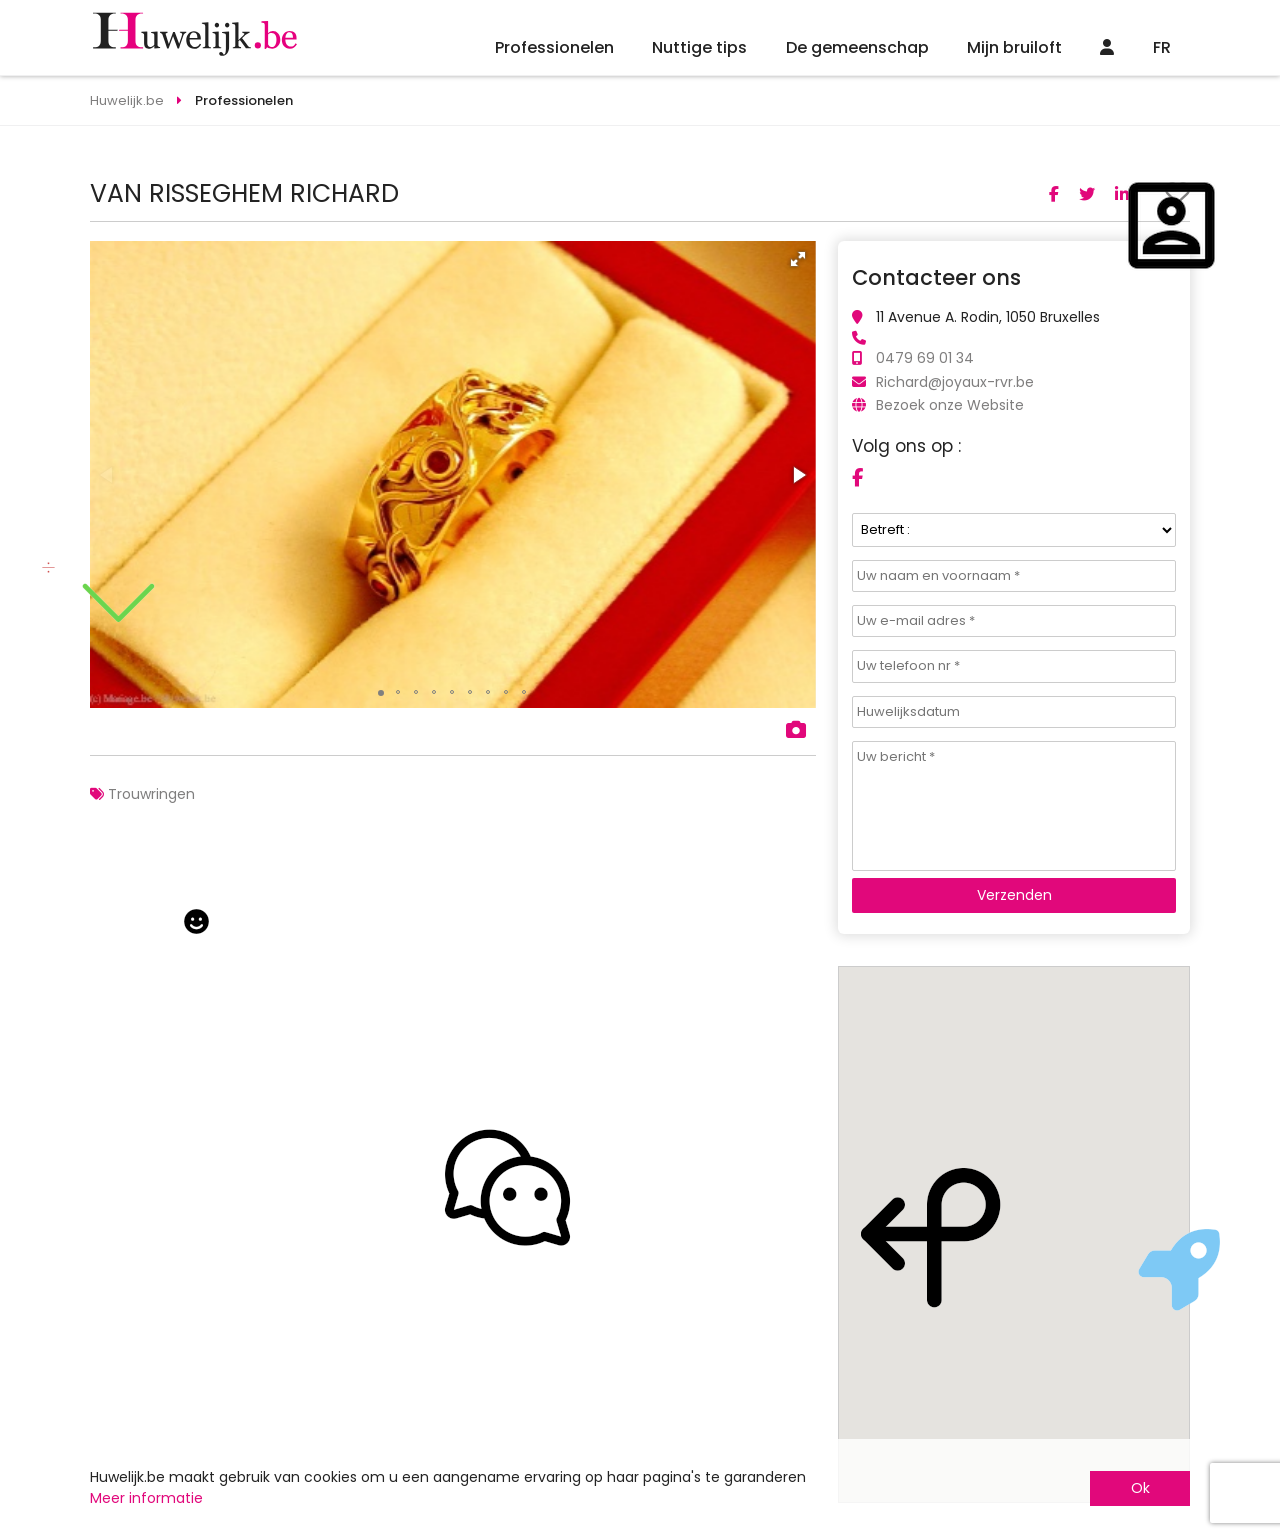 The height and width of the screenshot is (1537, 1280). I want to click on expand a dropdown menu, so click(118, 599).